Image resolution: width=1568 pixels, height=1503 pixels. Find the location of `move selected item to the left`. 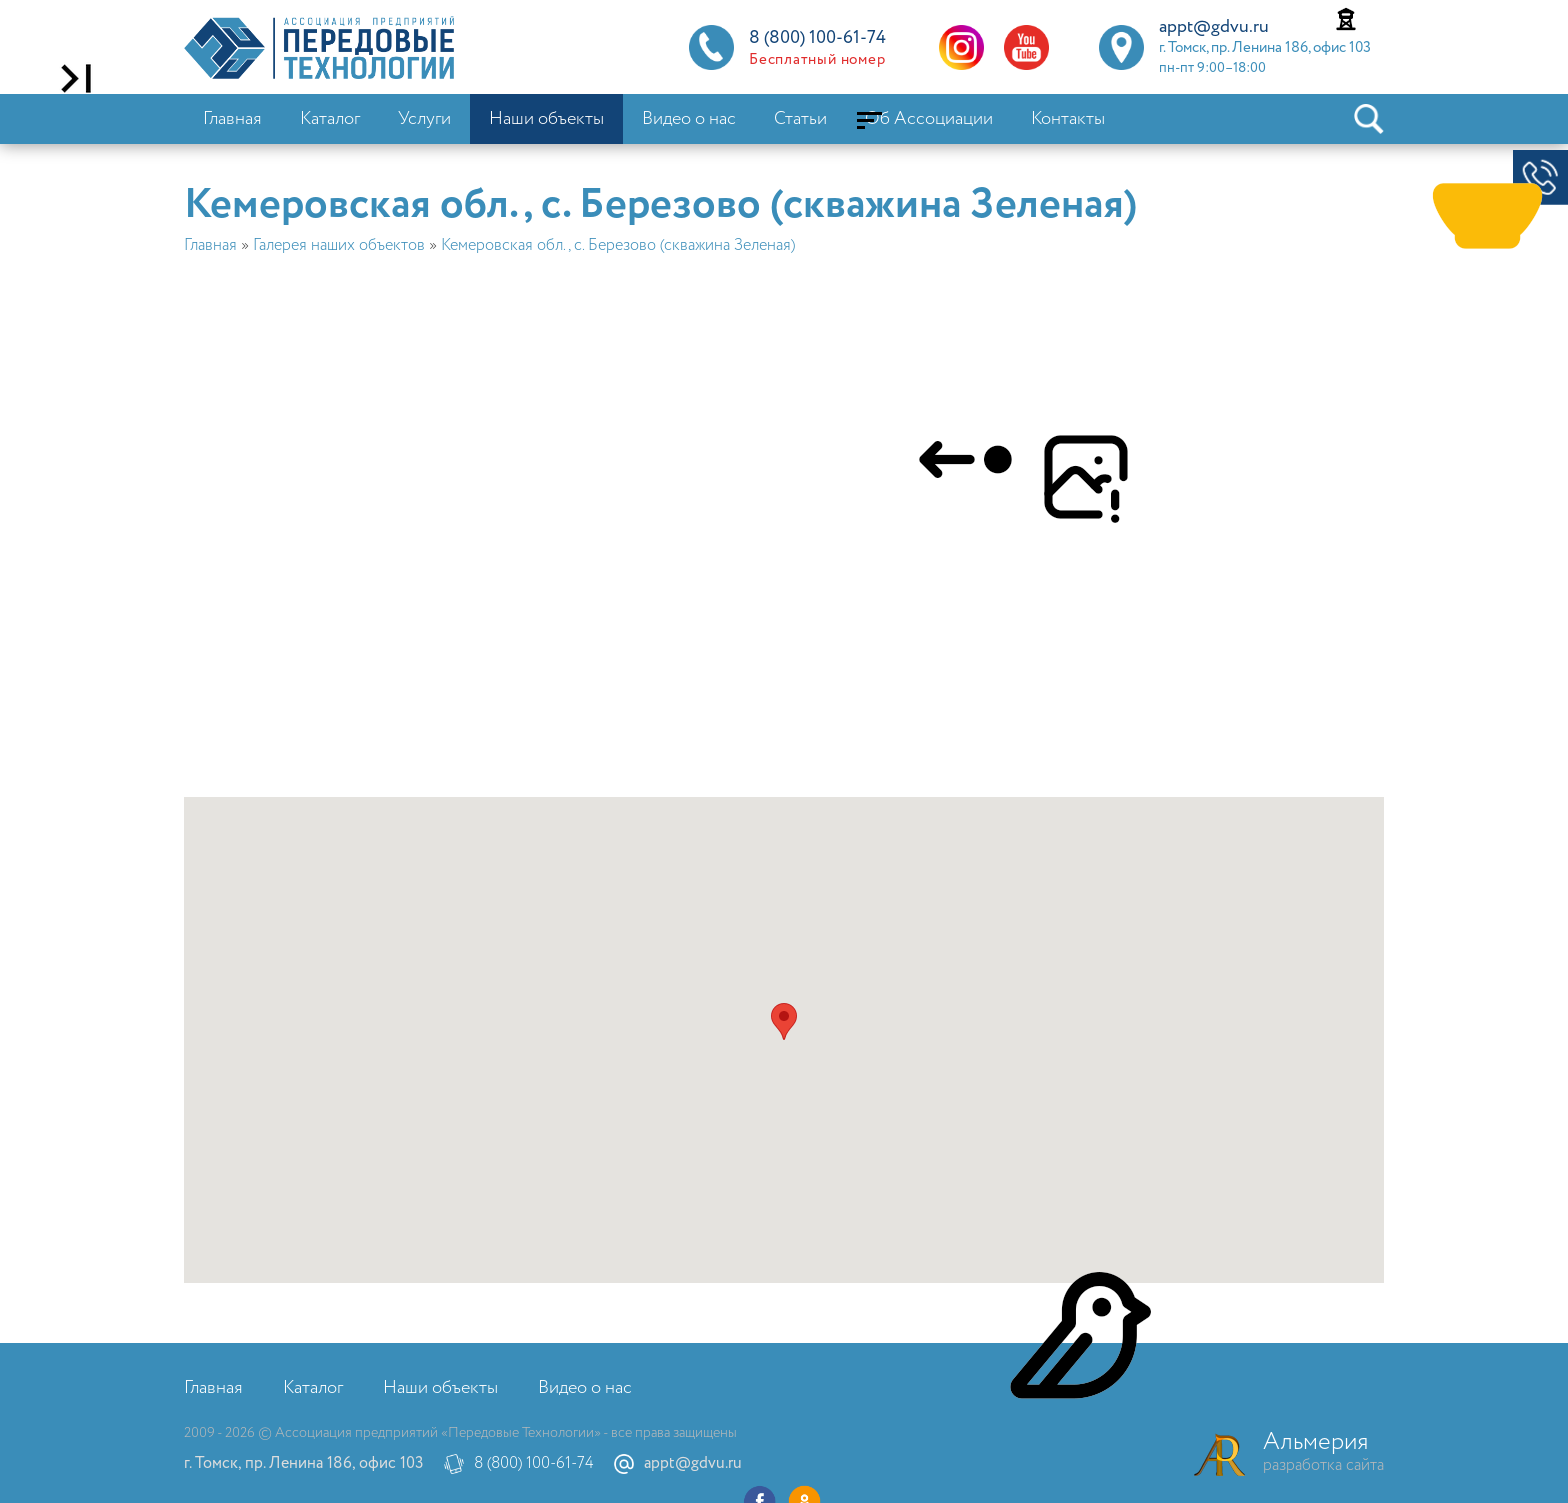

move selected item to the left is located at coordinates (965, 459).